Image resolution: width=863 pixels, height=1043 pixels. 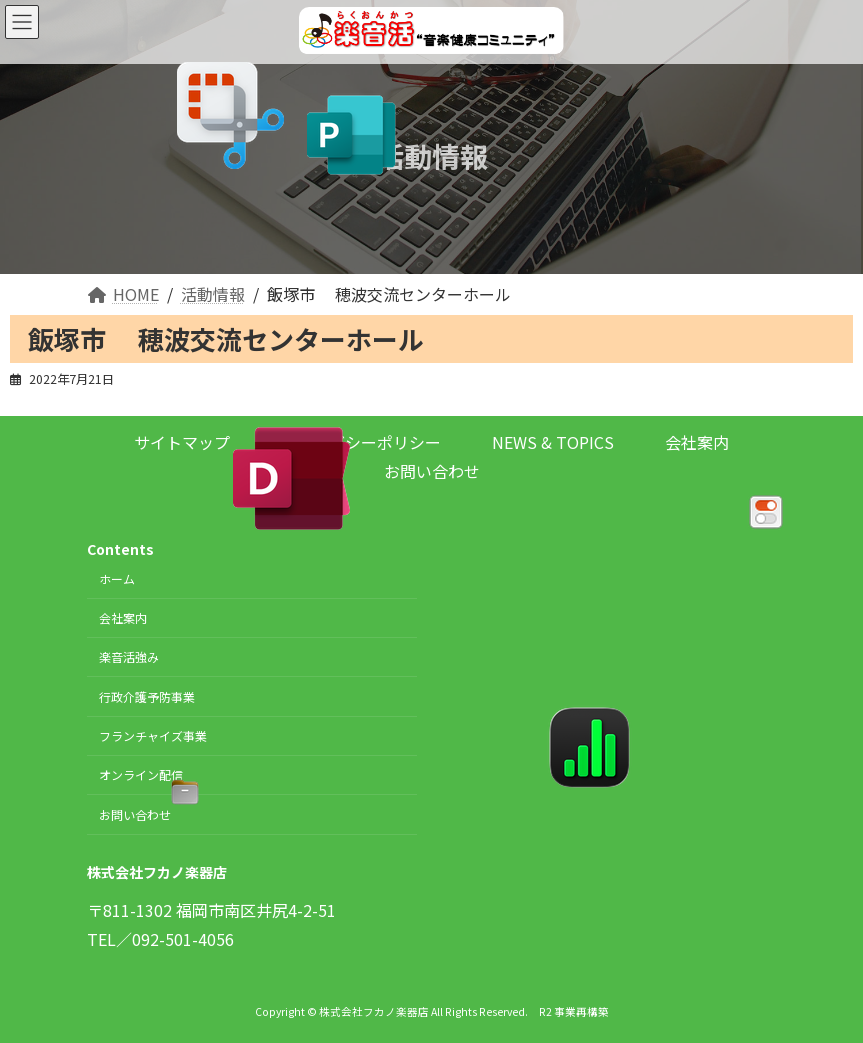 I want to click on open desktop preferences or settings, so click(x=766, y=512).